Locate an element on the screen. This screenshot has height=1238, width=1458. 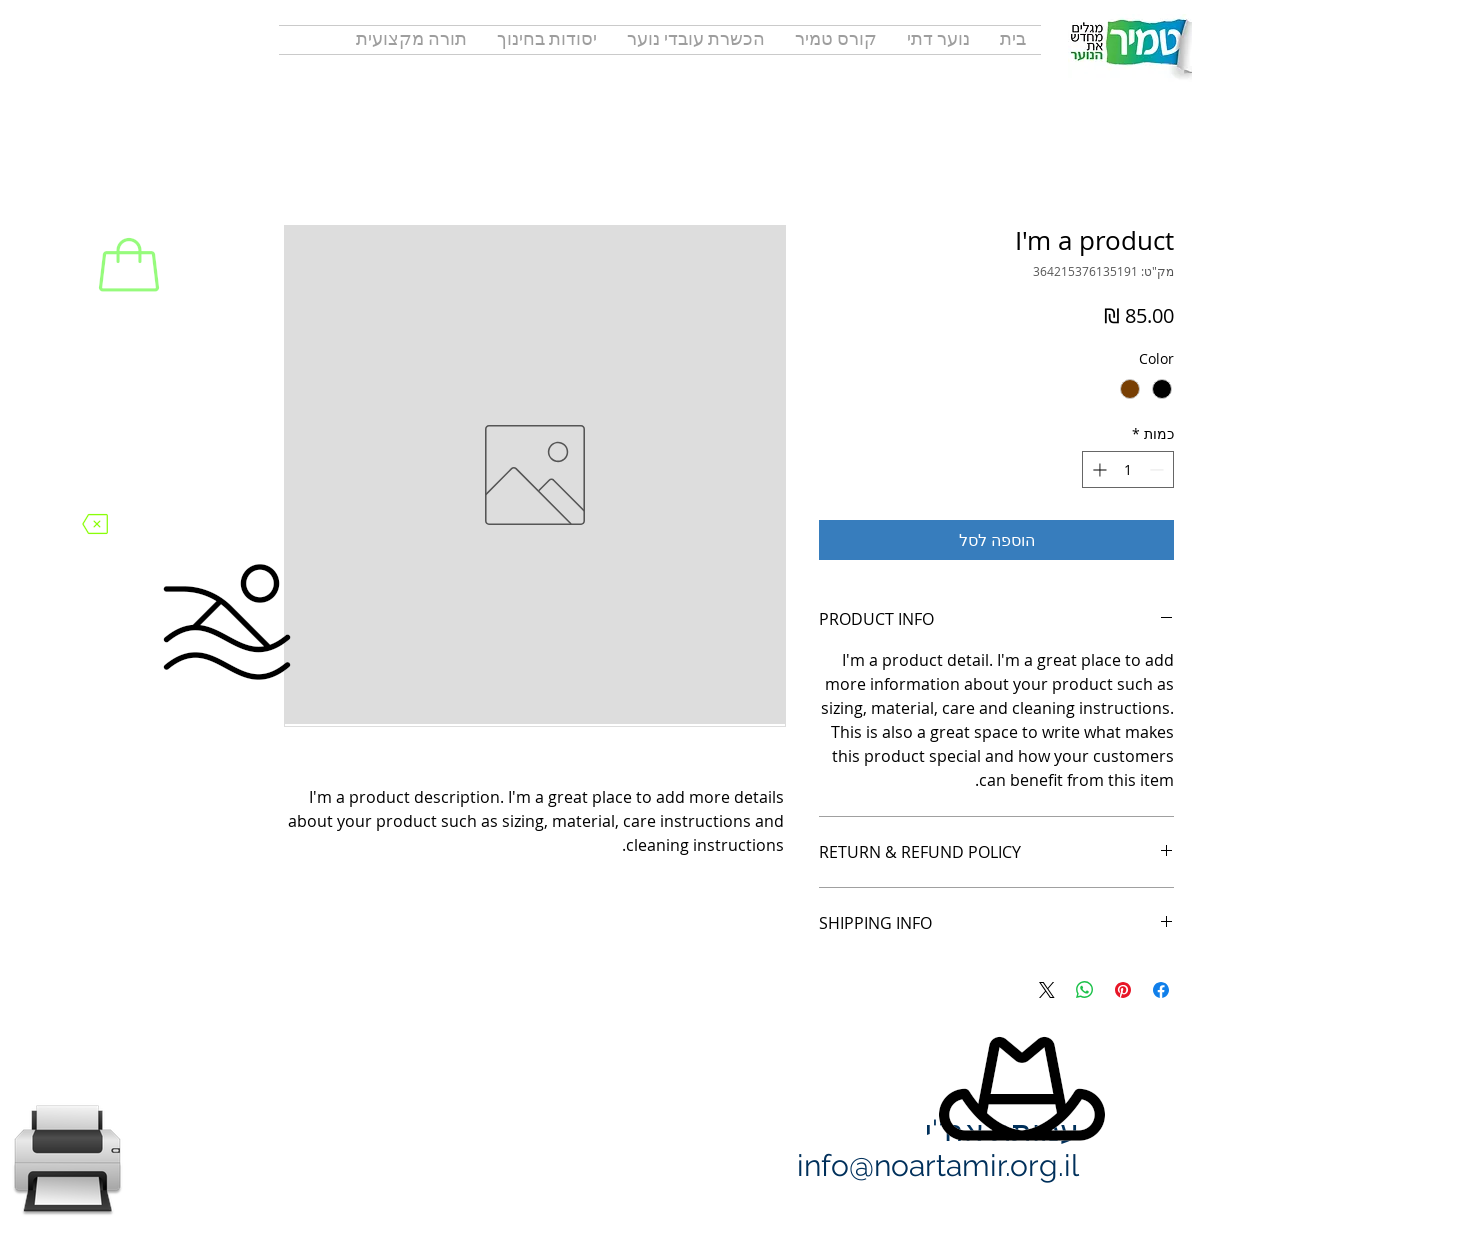
access swimming pool or aquatic facilities is located at coordinates (227, 622).